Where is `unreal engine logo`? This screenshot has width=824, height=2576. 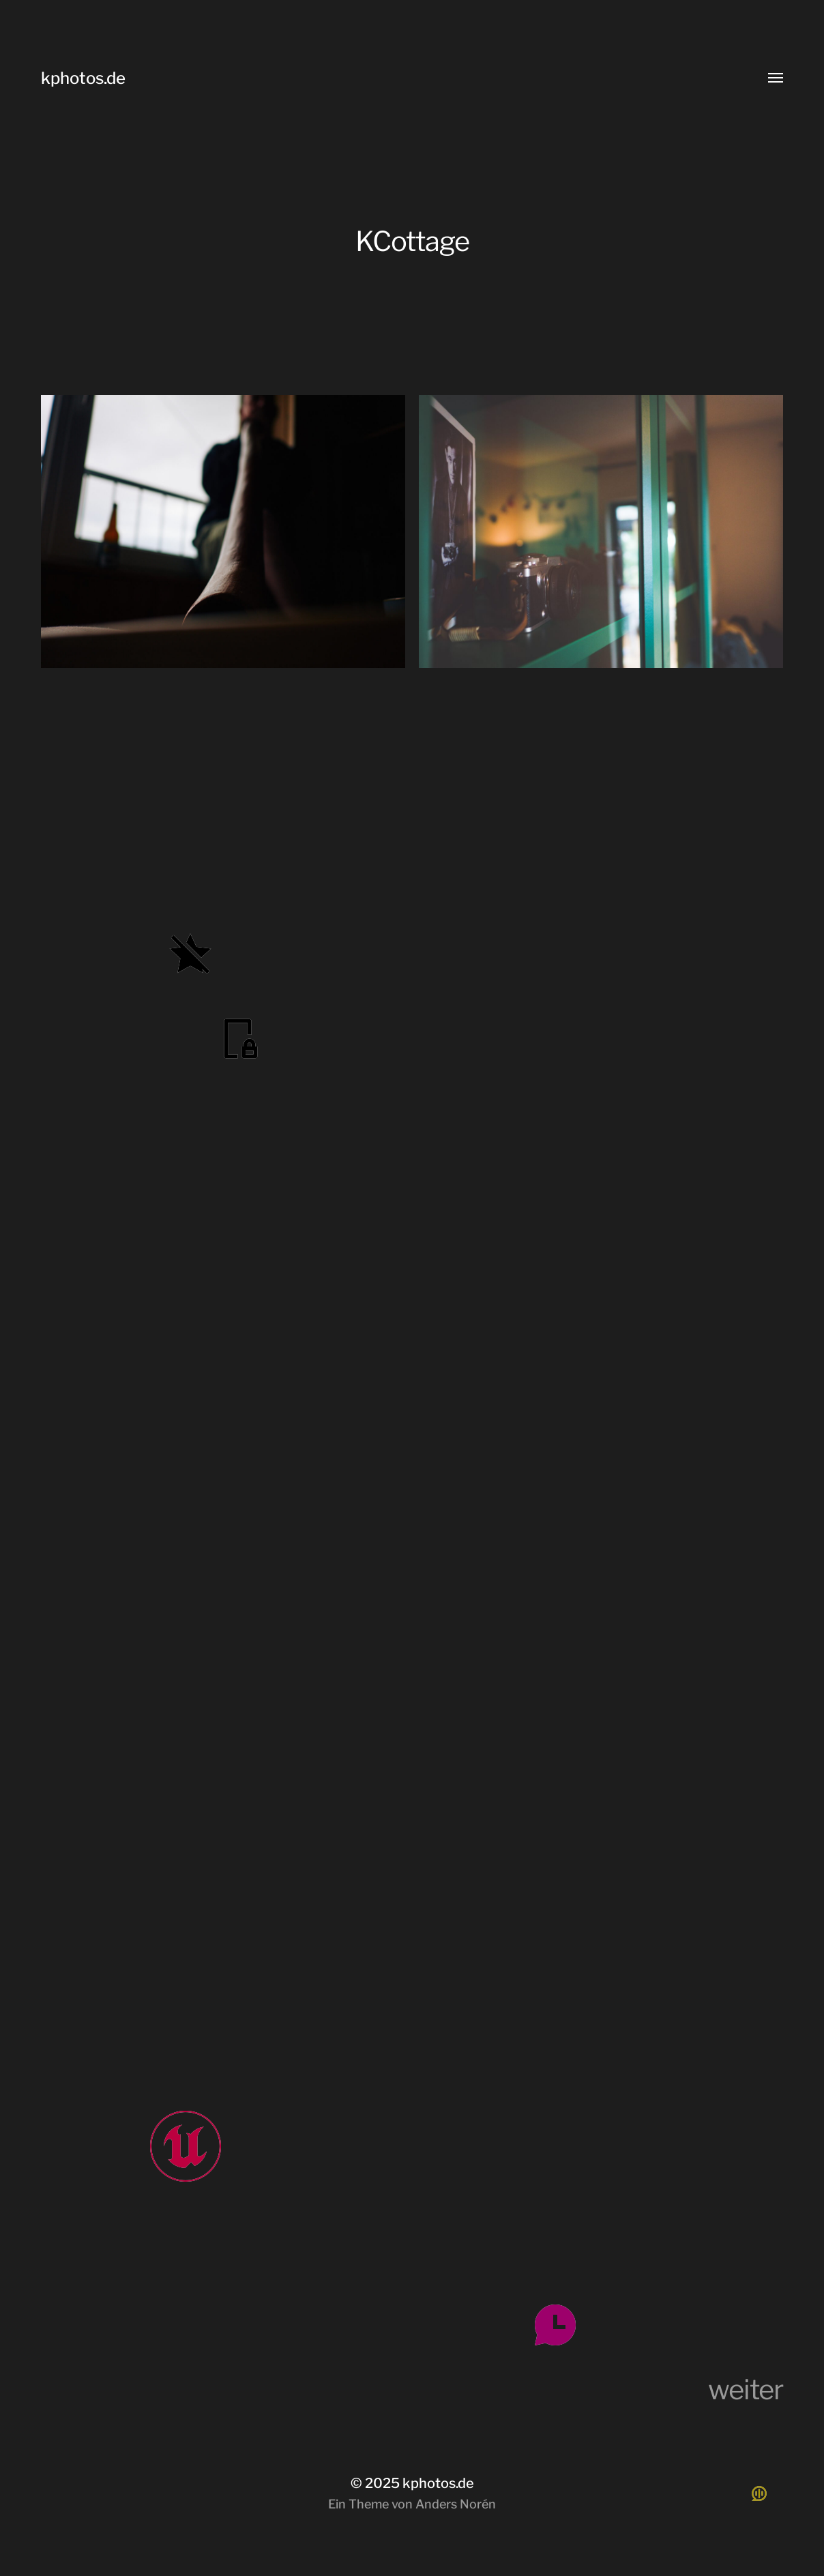 unreal engine logo is located at coordinates (186, 2146).